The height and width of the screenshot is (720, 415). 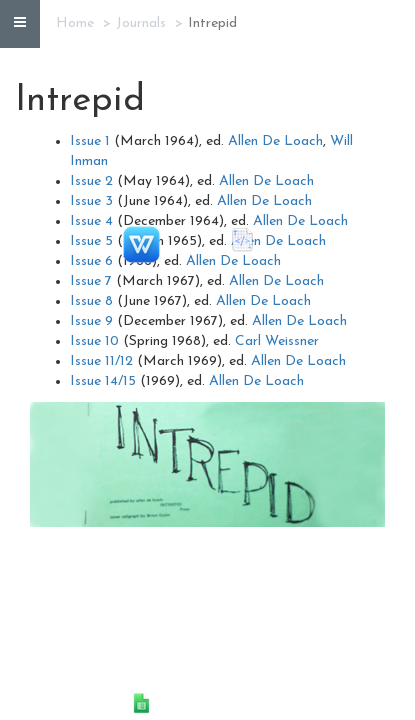 I want to click on open wps office application, so click(x=141, y=244).